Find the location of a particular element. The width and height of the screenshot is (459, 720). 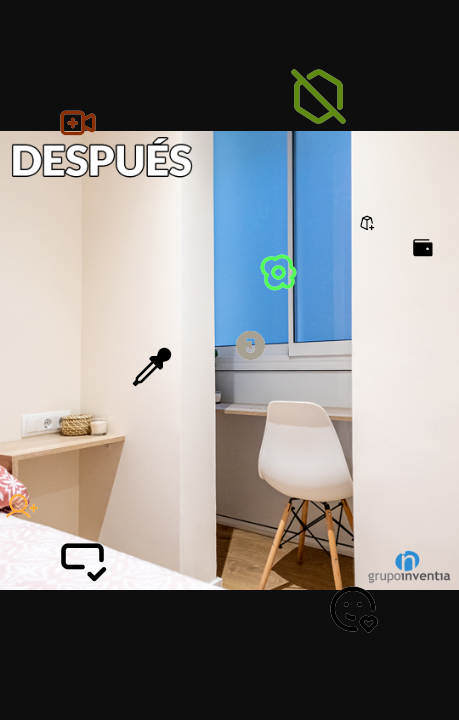

disable or deactivate a feature is located at coordinates (318, 96).